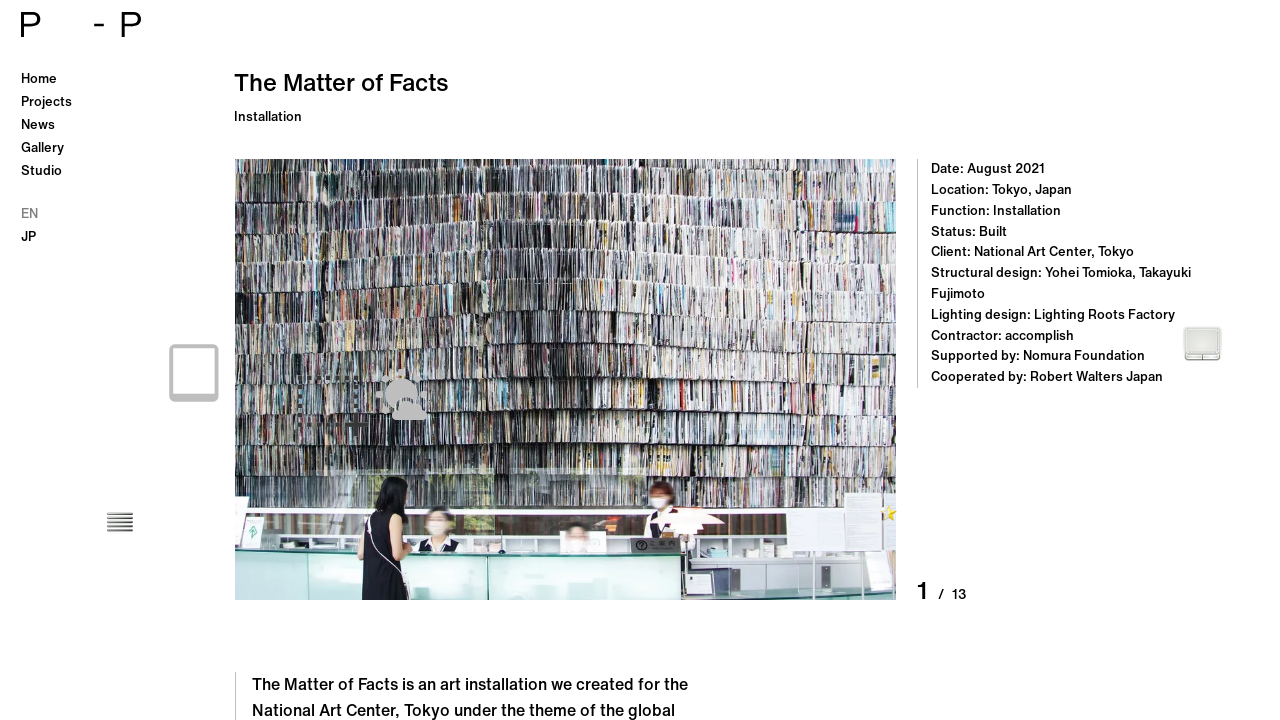  What do you see at coordinates (888, 513) in the screenshot?
I see `indicates a partial or half rating` at bounding box center [888, 513].